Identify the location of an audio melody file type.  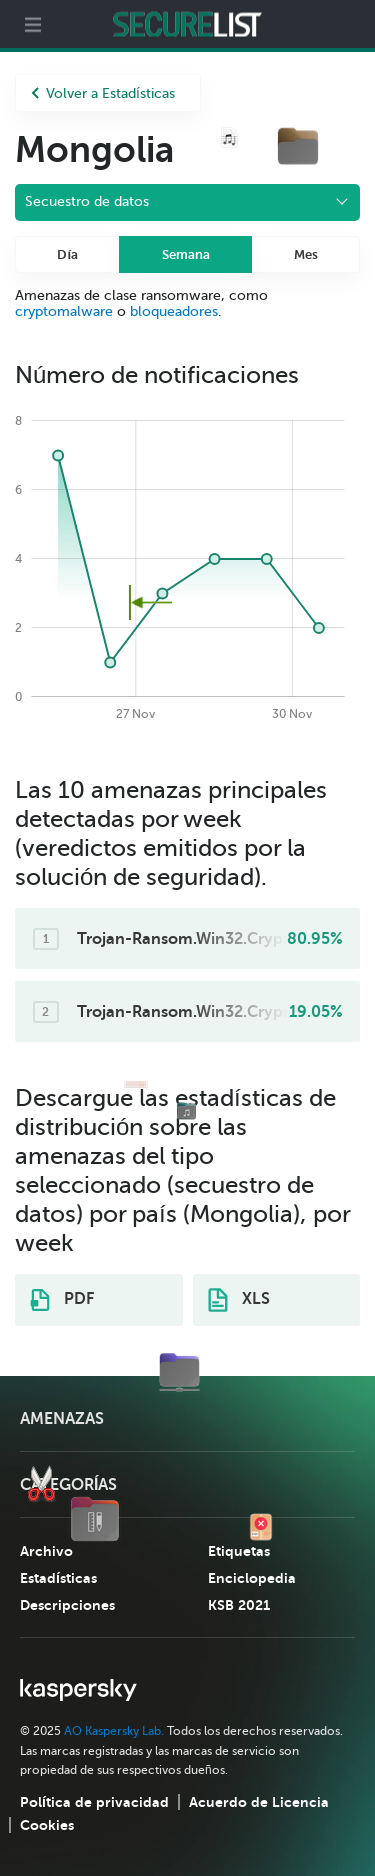
(229, 137).